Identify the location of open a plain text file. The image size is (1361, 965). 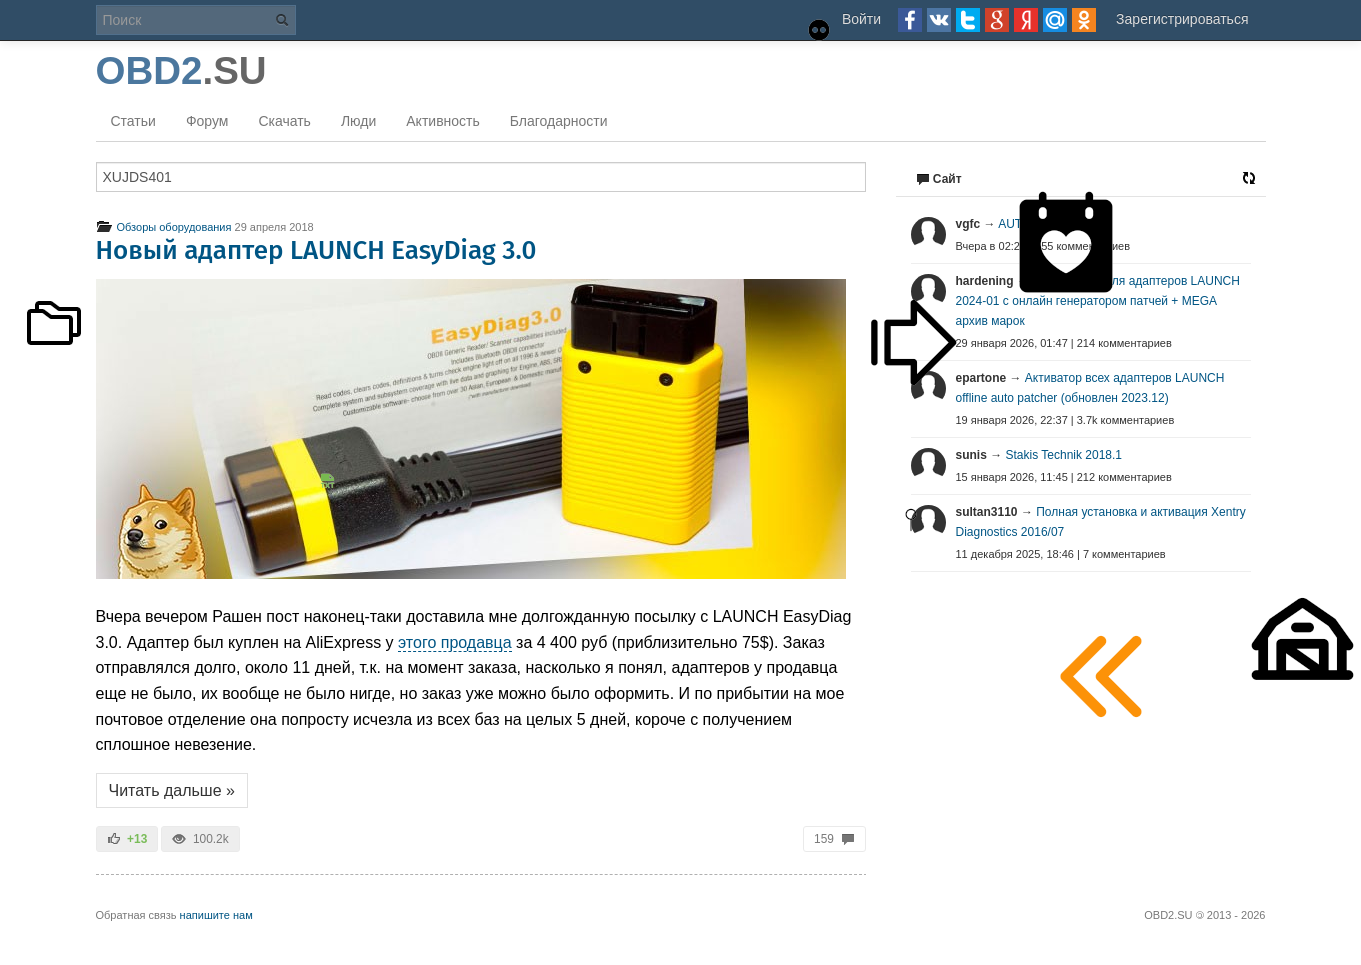
(327, 481).